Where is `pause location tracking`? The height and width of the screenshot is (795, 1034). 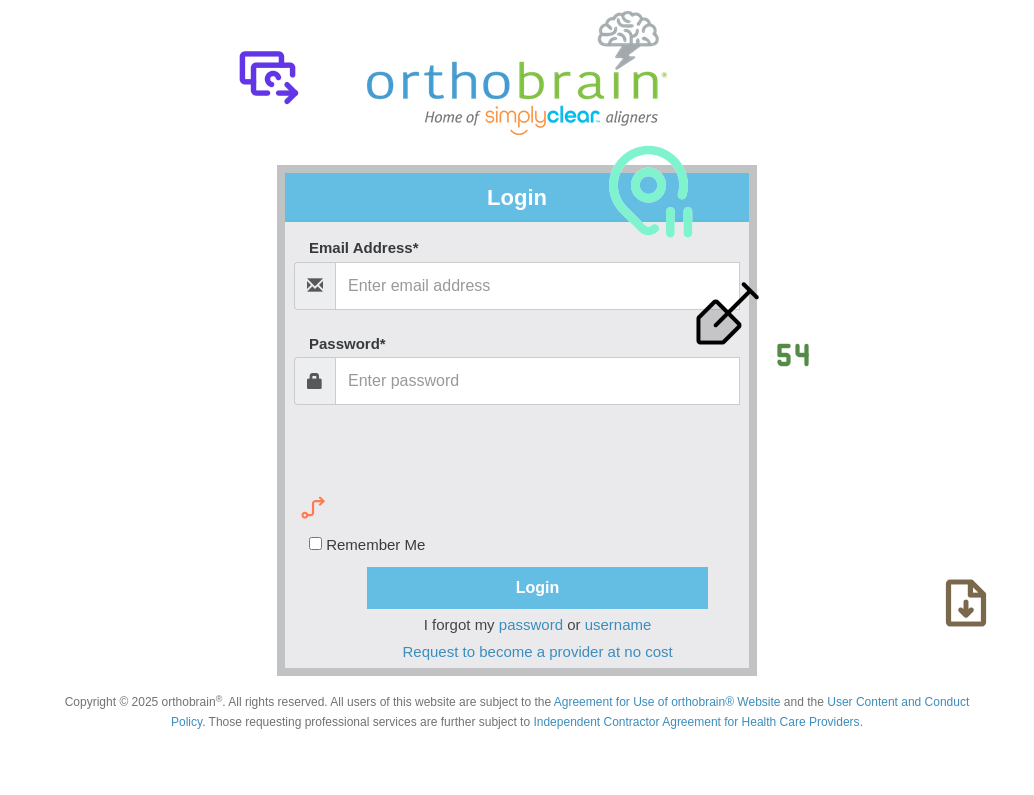 pause location tracking is located at coordinates (648, 189).